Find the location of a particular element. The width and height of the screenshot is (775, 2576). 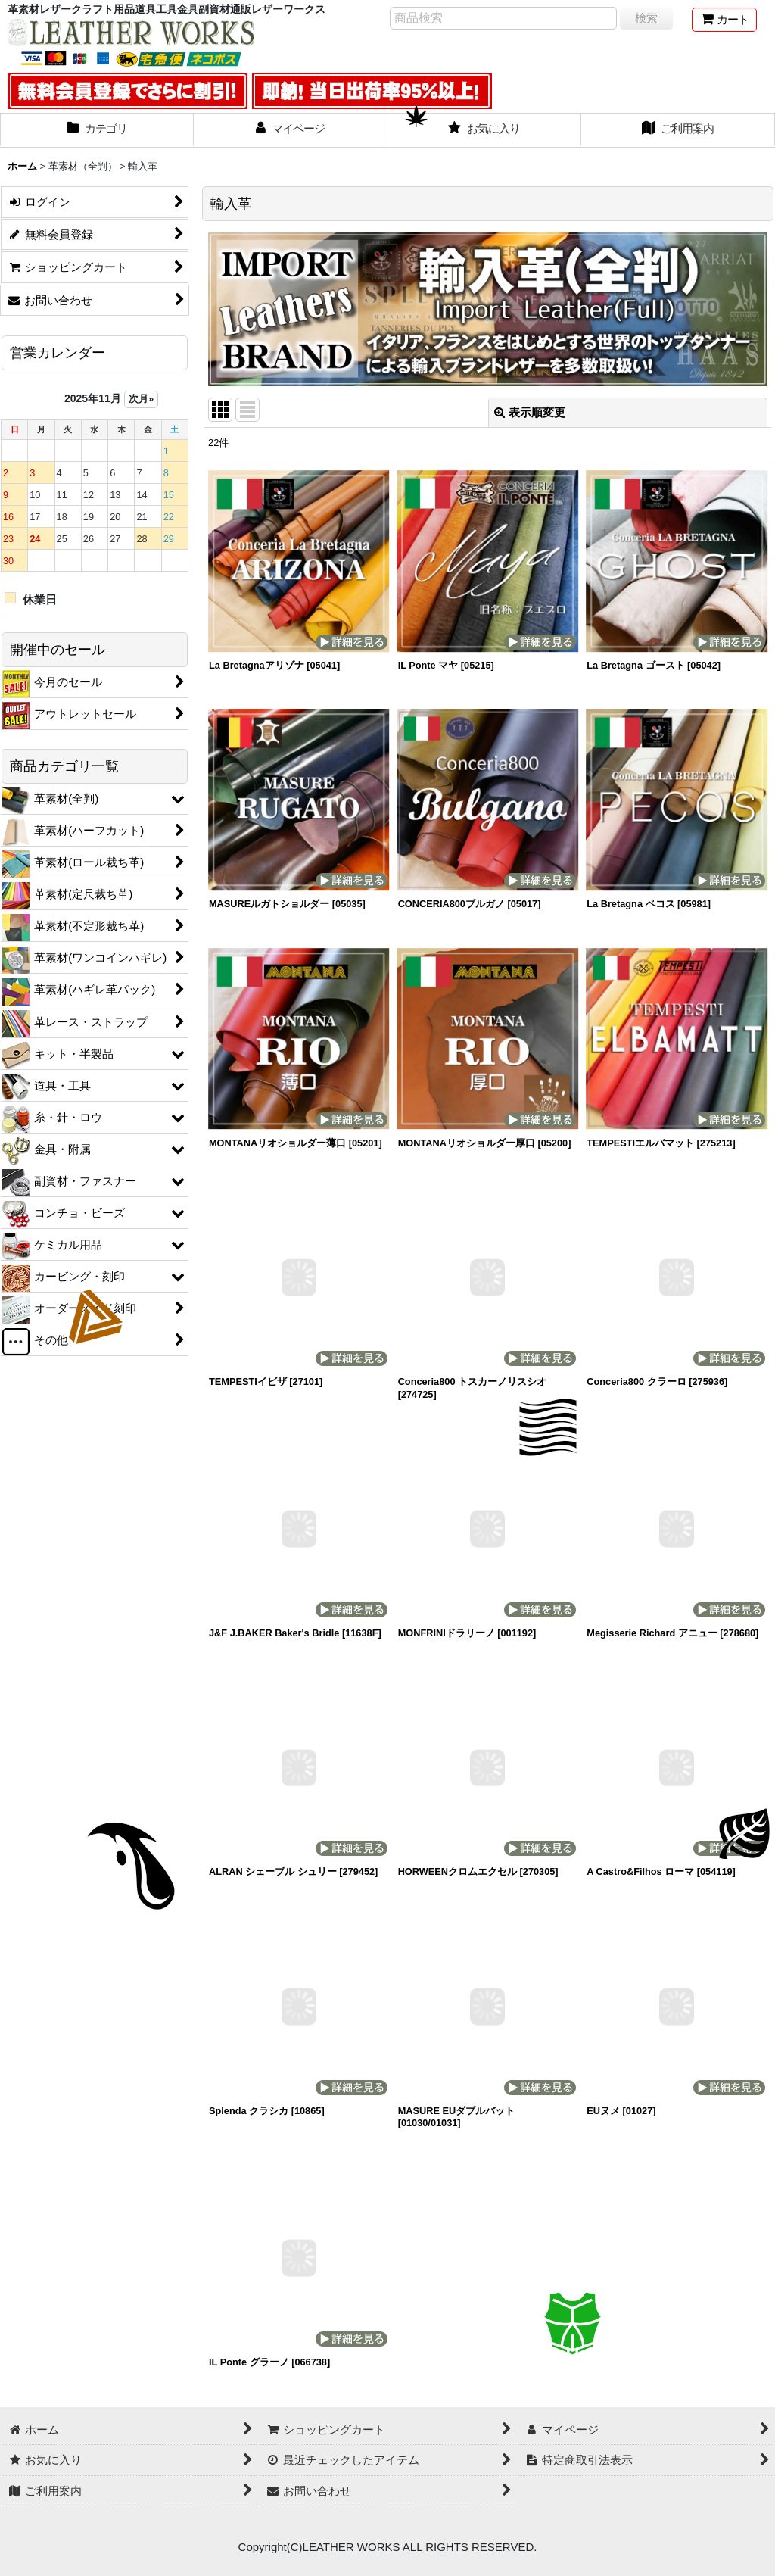

indicates water or fluid dynamics in a game is located at coordinates (548, 1427).